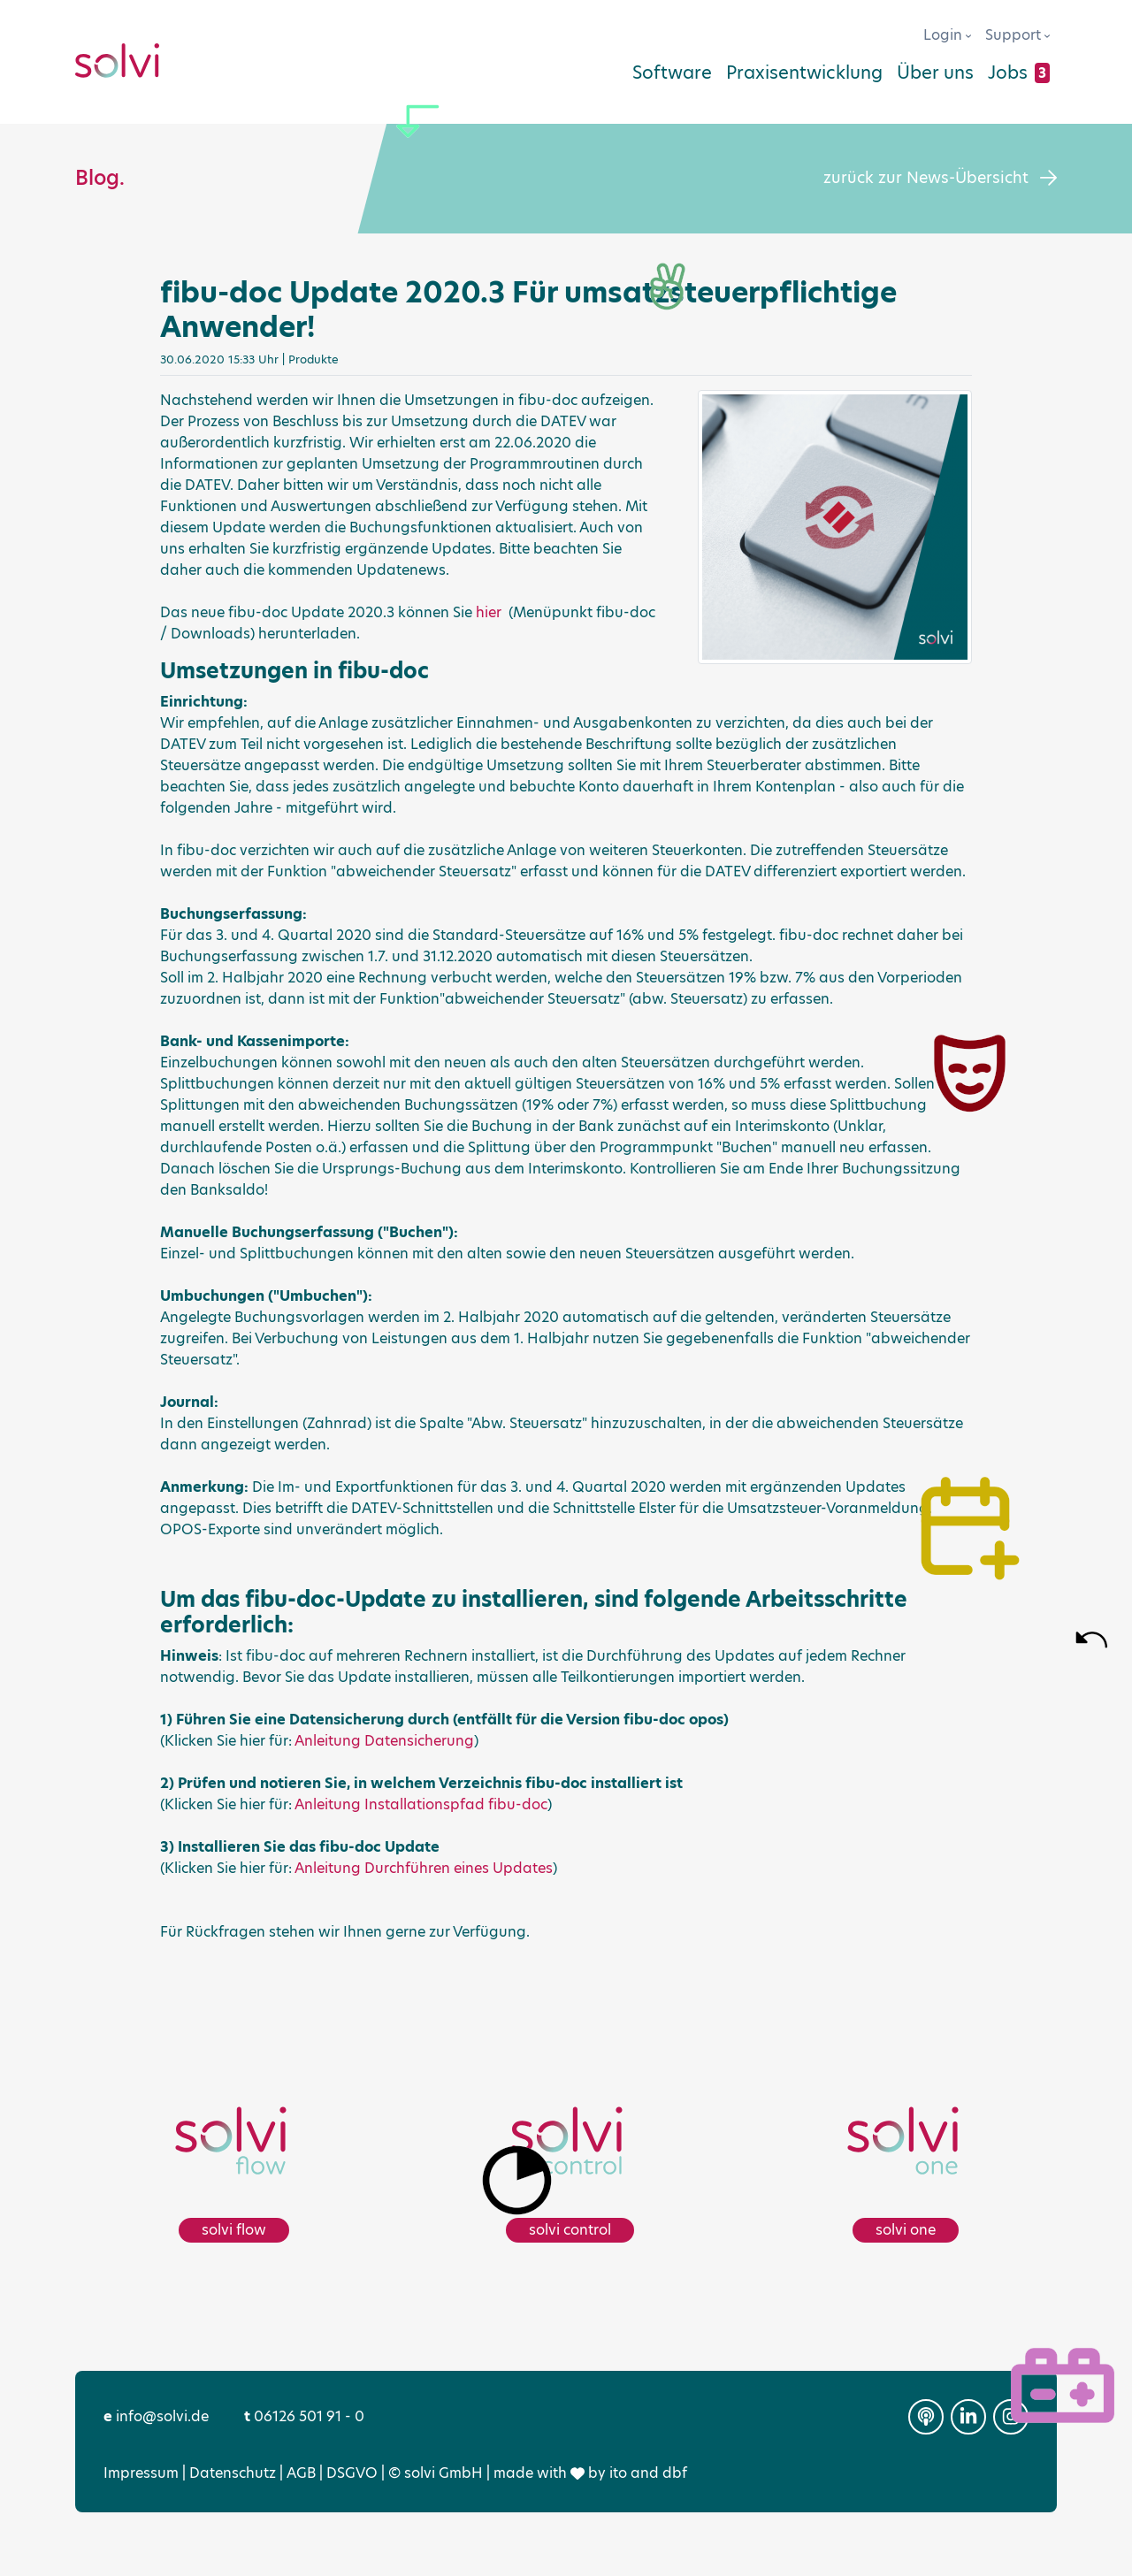 This screenshot has height=2576, width=1132. What do you see at coordinates (1062, 2389) in the screenshot?
I see `check vehicle battery status` at bounding box center [1062, 2389].